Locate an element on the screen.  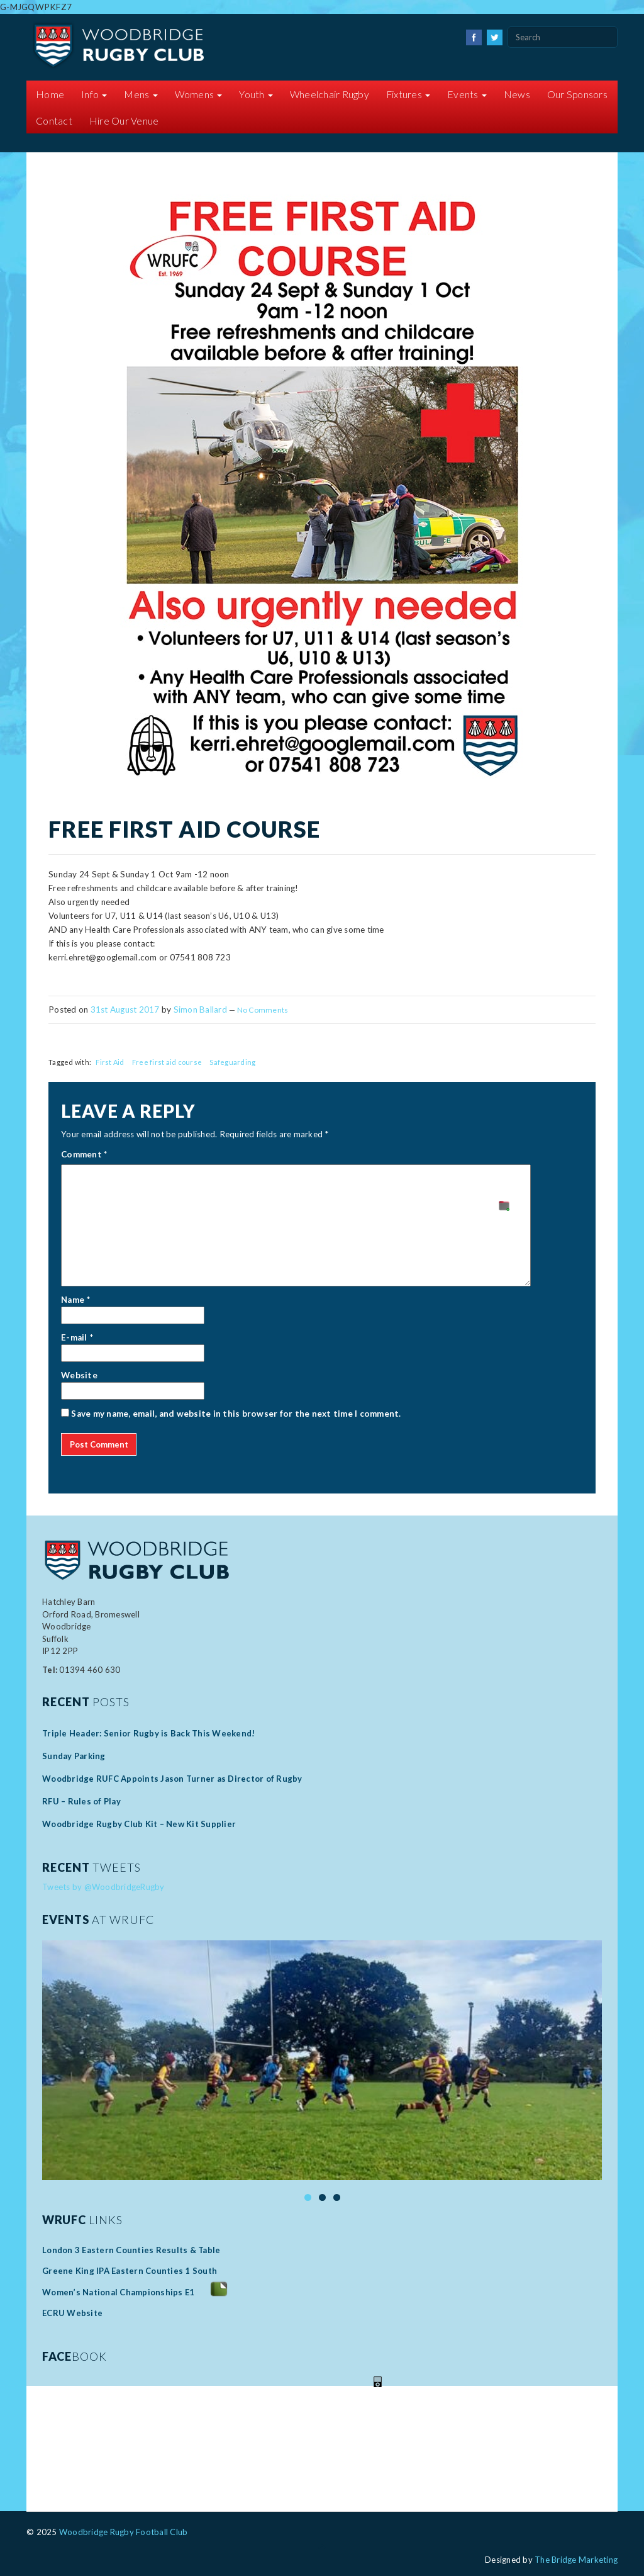
create a new folder is located at coordinates (504, 1205).